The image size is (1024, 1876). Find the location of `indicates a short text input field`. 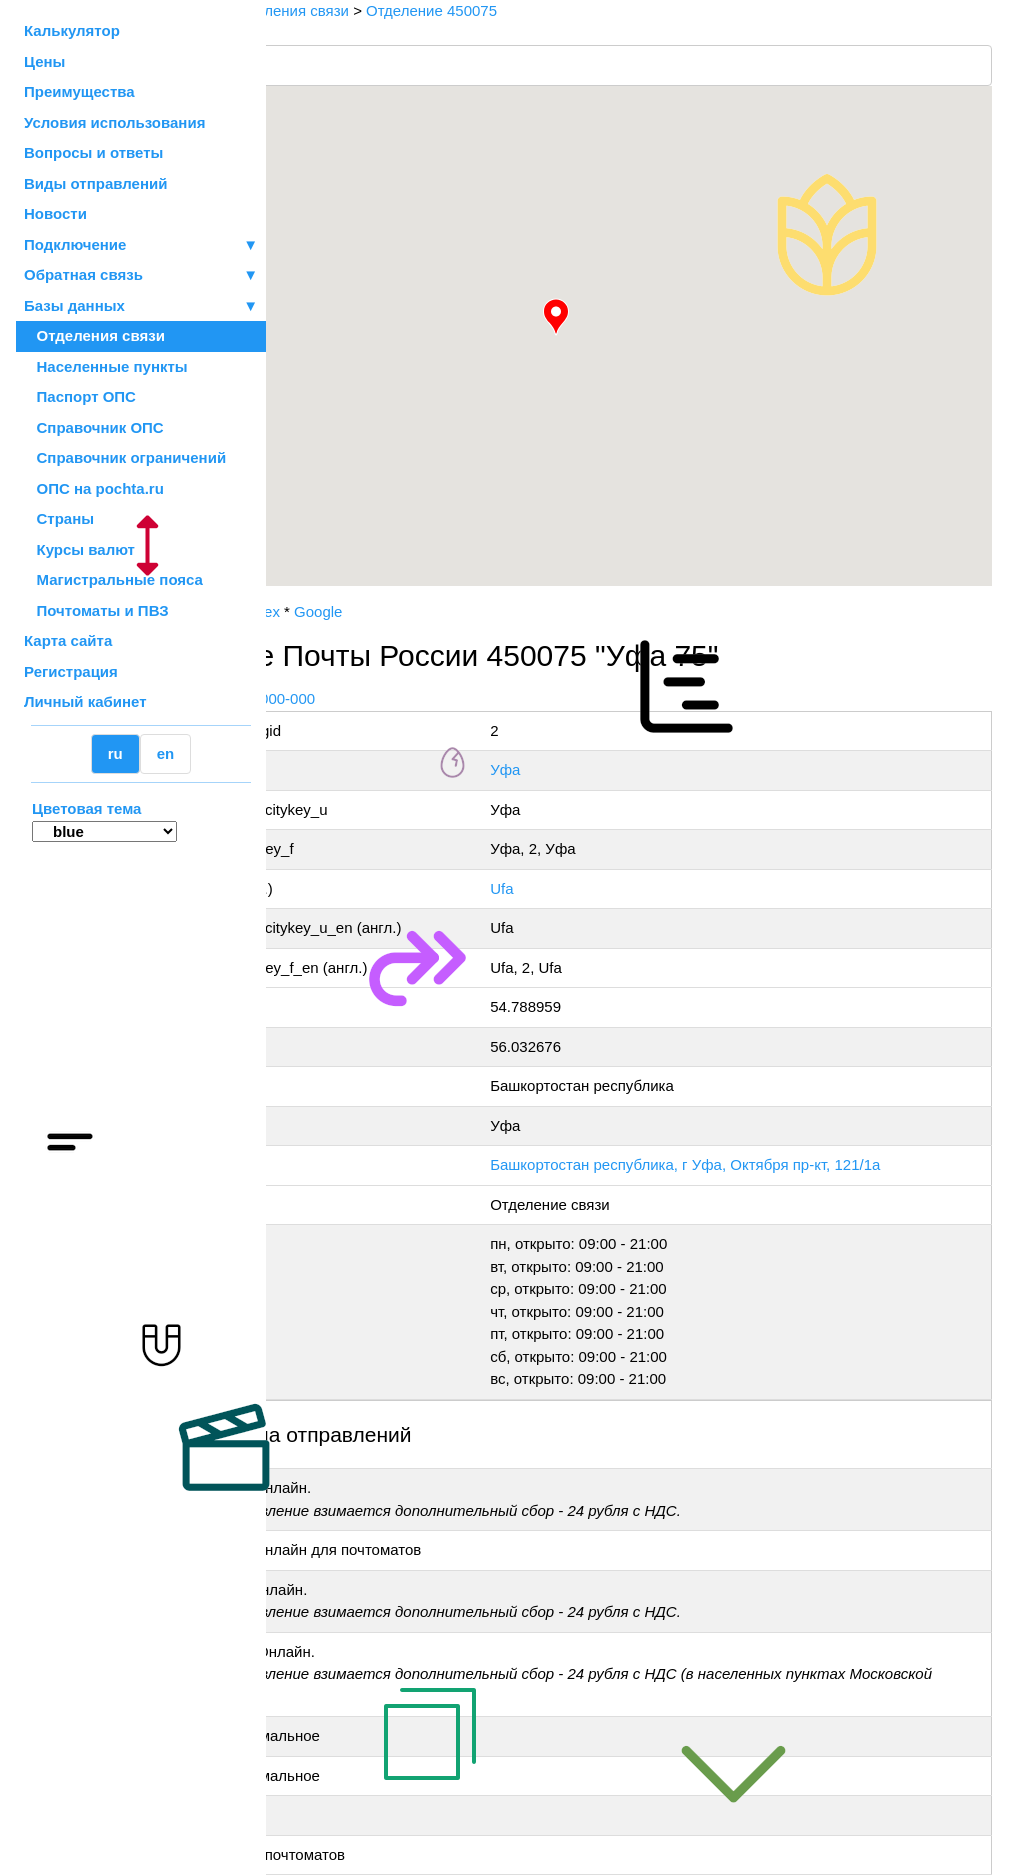

indicates a short text input field is located at coordinates (70, 1142).